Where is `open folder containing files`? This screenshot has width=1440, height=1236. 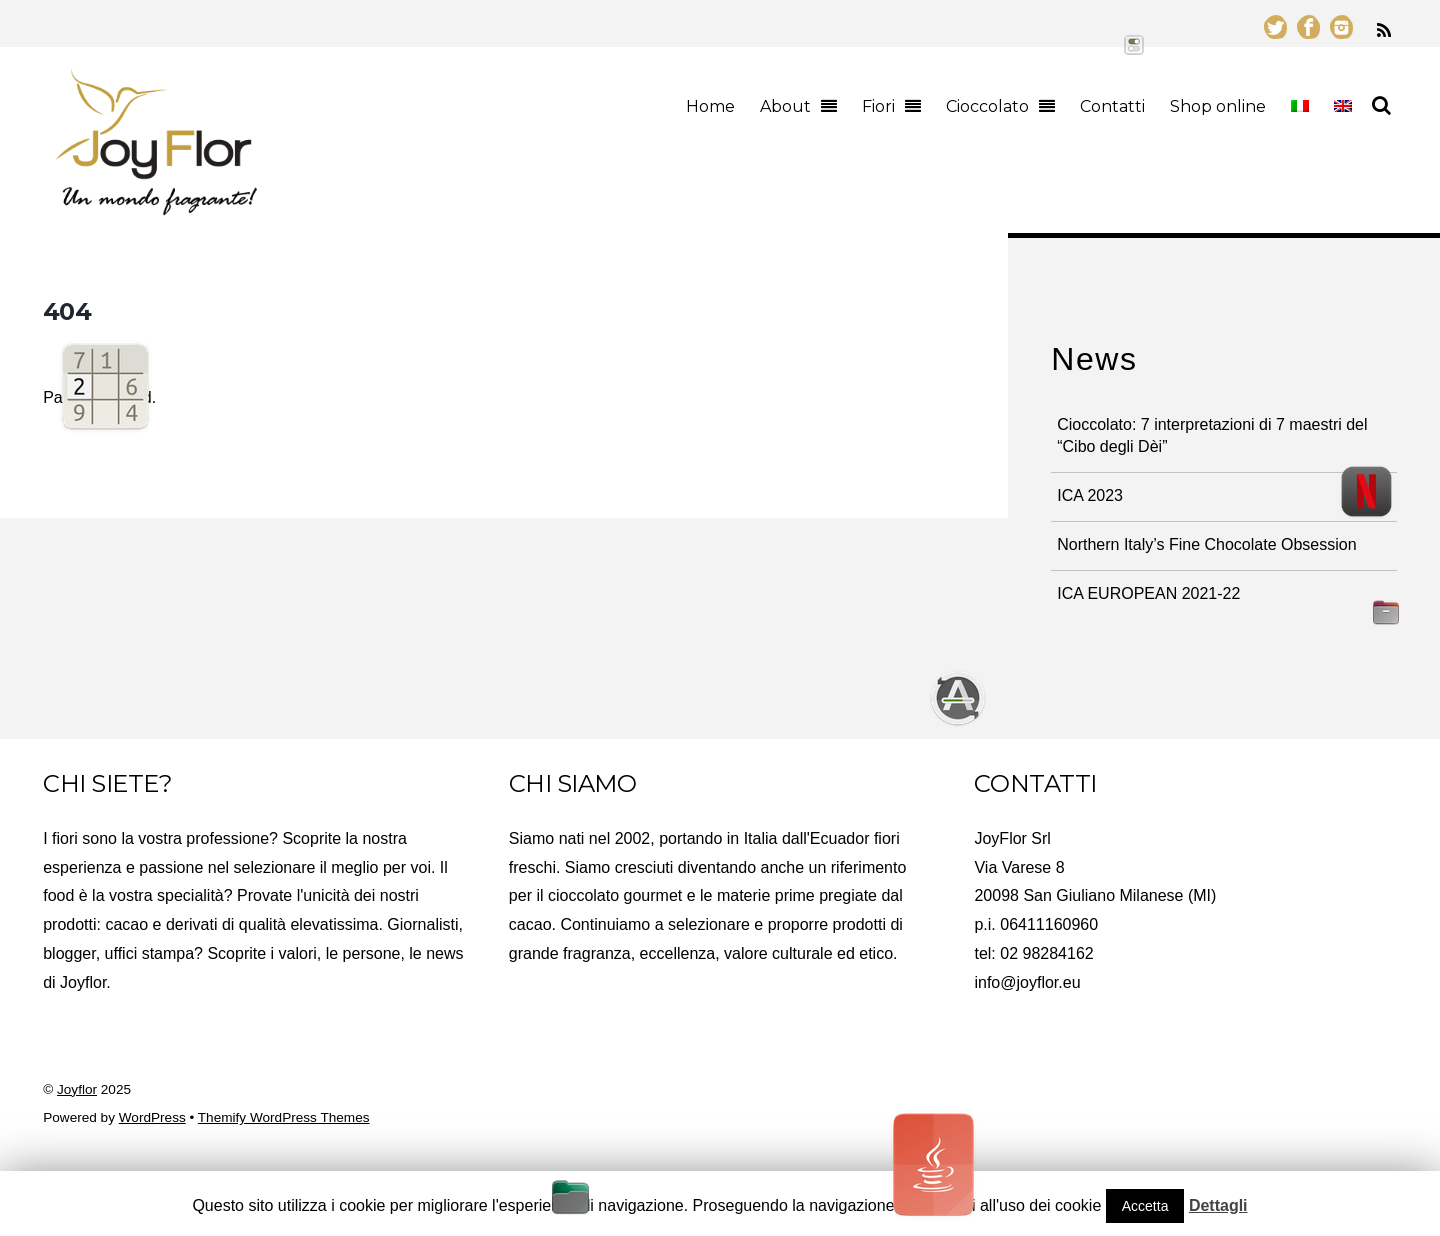
open folder containing files is located at coordinates (570, 1196).